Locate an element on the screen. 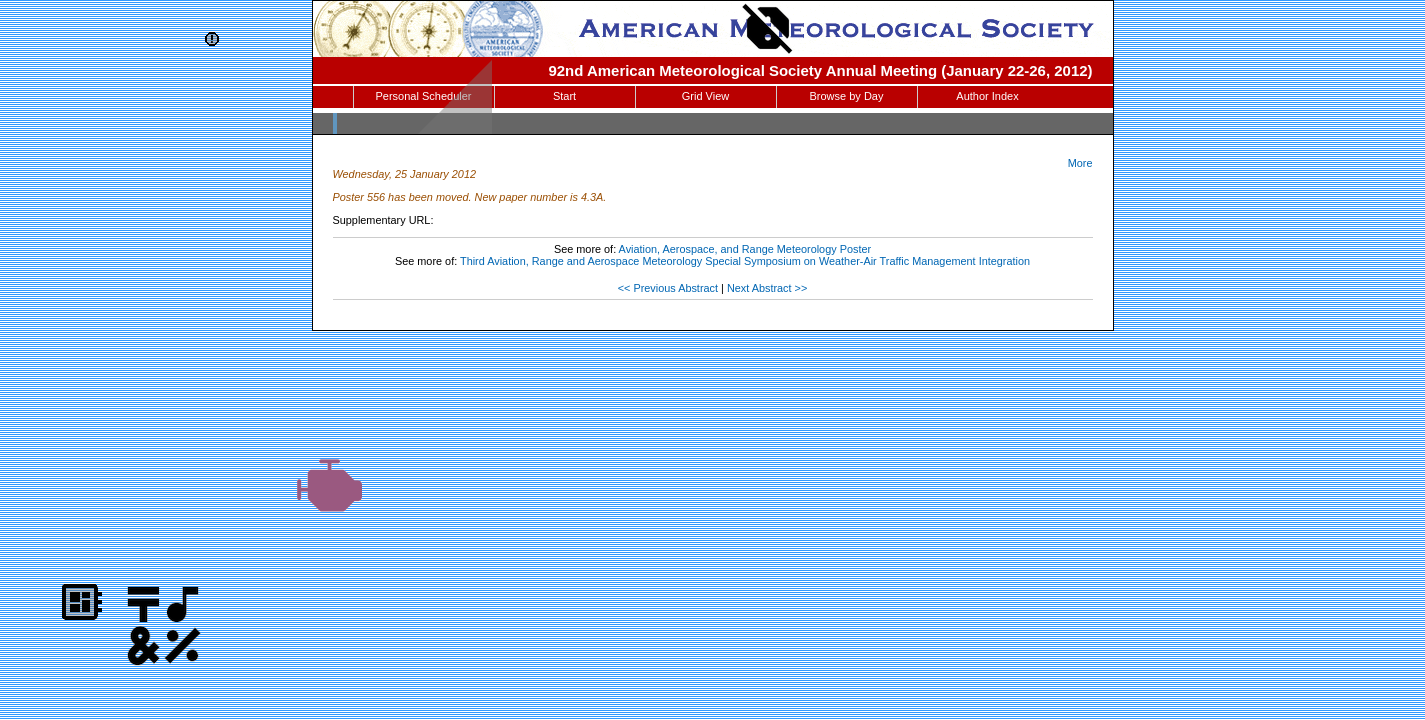 This screenshot has width=1425, height=720. access developer or hardware settings is located at coordinates (82, 602).